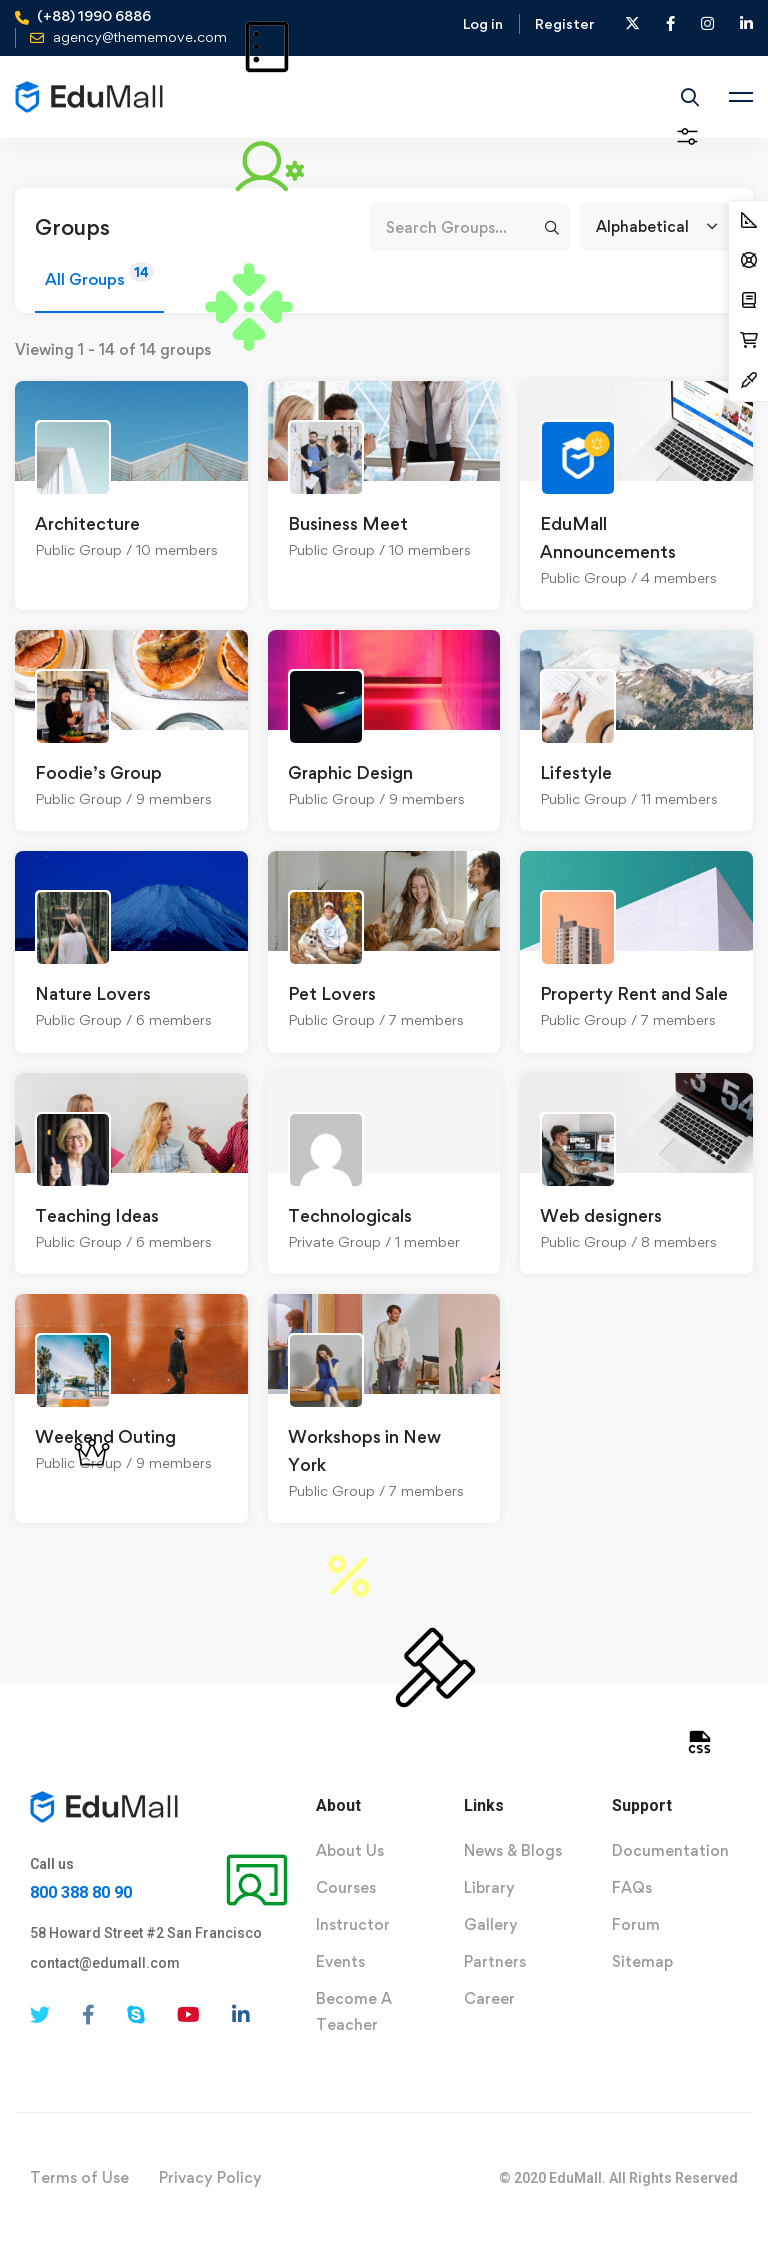  What do you see at coordinates (267, 168) in the screenshot?
I see `access user settings` at bounding box center [267, 168].